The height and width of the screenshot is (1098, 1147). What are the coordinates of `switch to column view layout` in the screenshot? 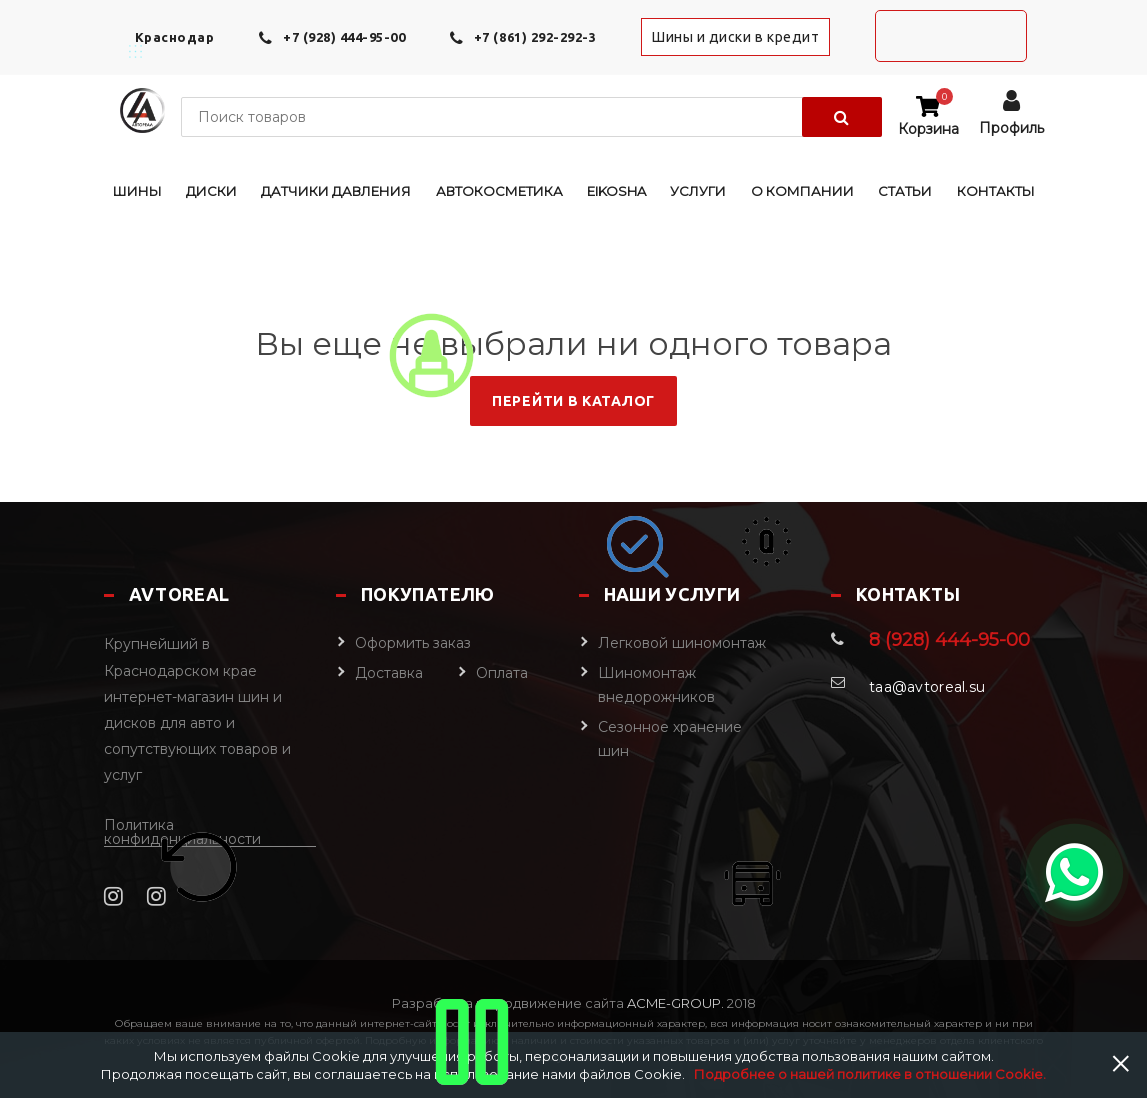 It's located at (472, 1042).